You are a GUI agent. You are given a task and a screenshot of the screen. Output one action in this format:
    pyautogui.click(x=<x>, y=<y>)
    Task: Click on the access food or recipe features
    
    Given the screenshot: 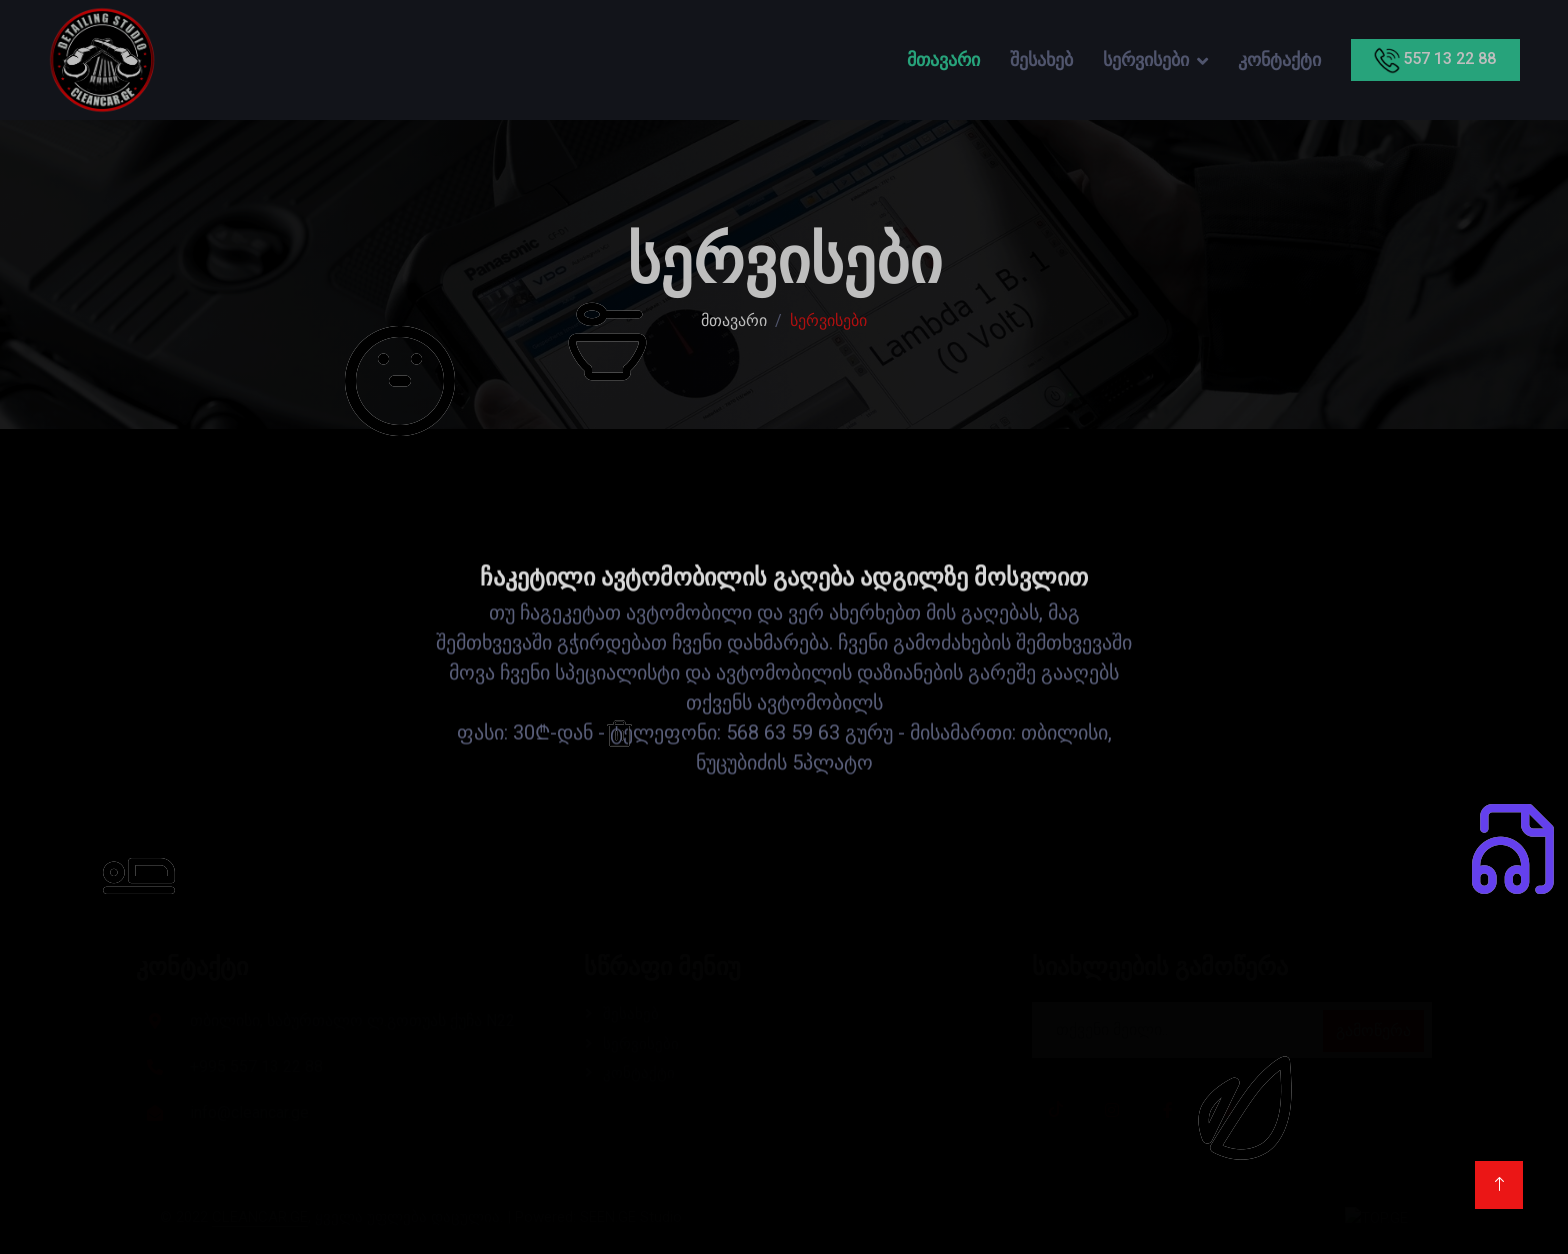 What is the action you would take?
    pyautogui.click(x=607, y=341)
    